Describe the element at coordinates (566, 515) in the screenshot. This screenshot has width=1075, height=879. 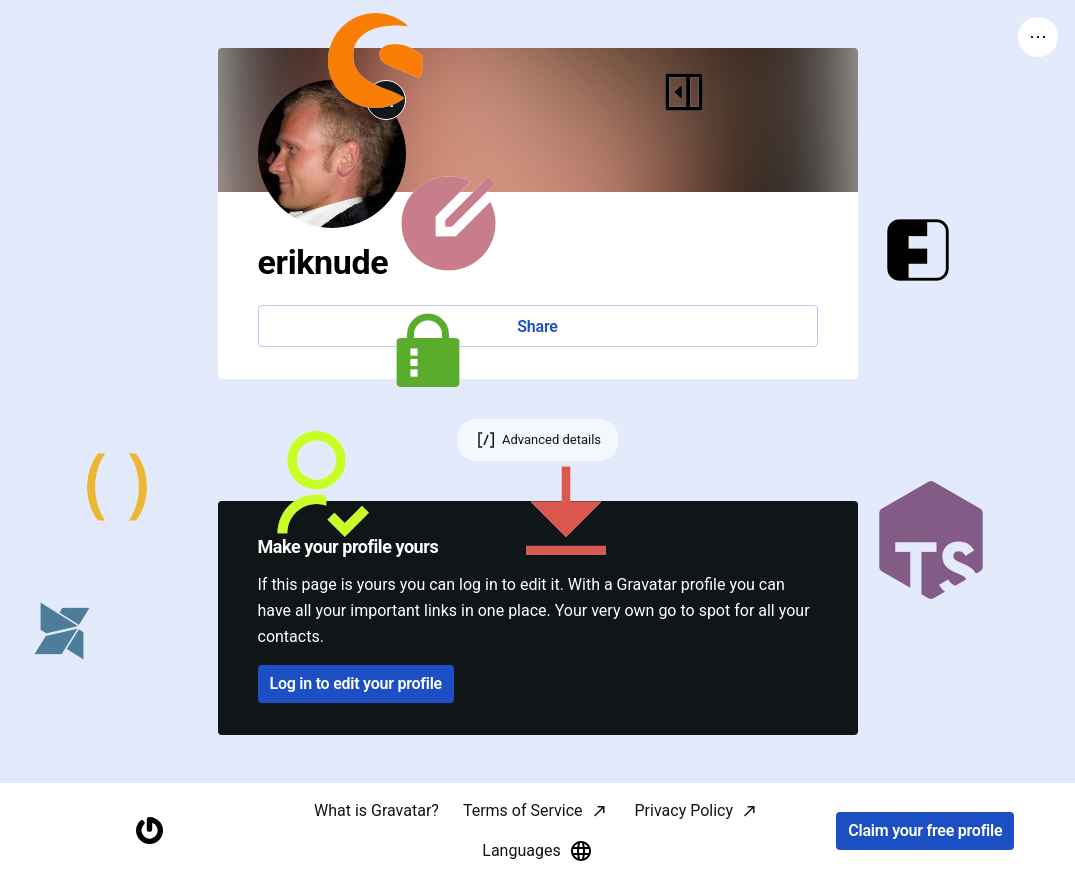
I see `download a file to your device` at that location.